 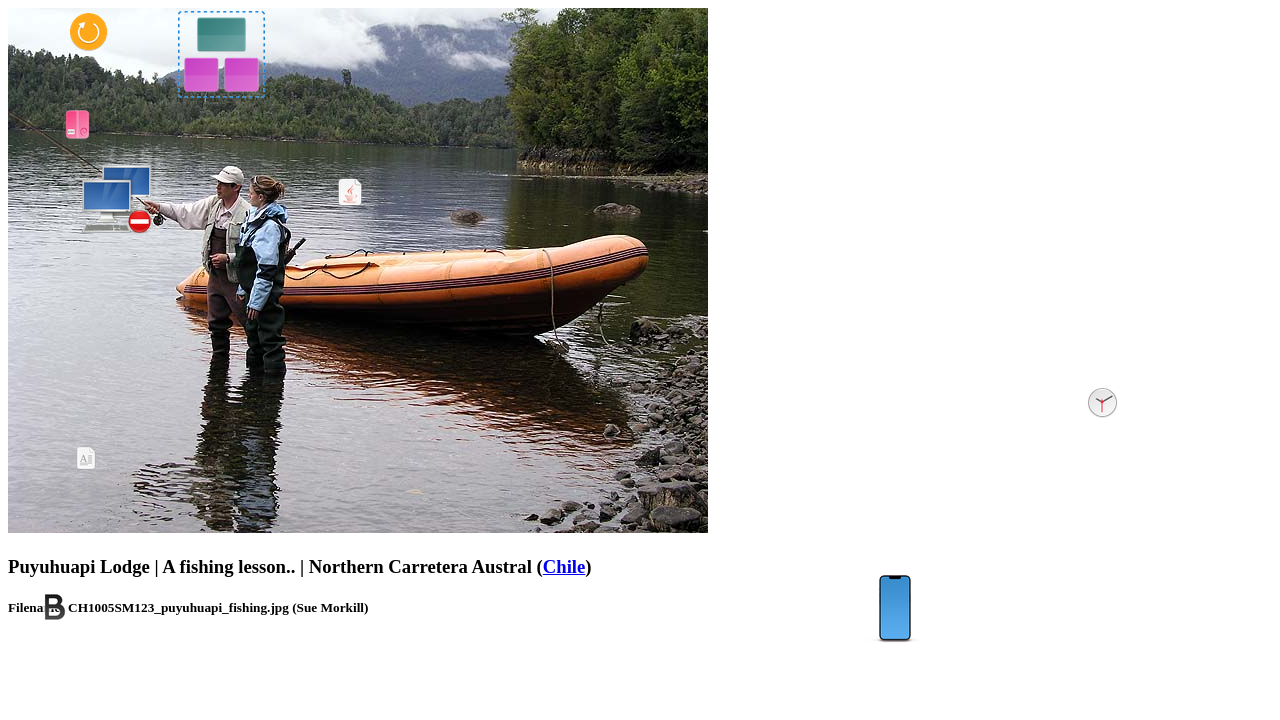 What do you see at coordinates (89, 32) in the screenshot?
I see `restart the system` at bounding box center [89, 32].